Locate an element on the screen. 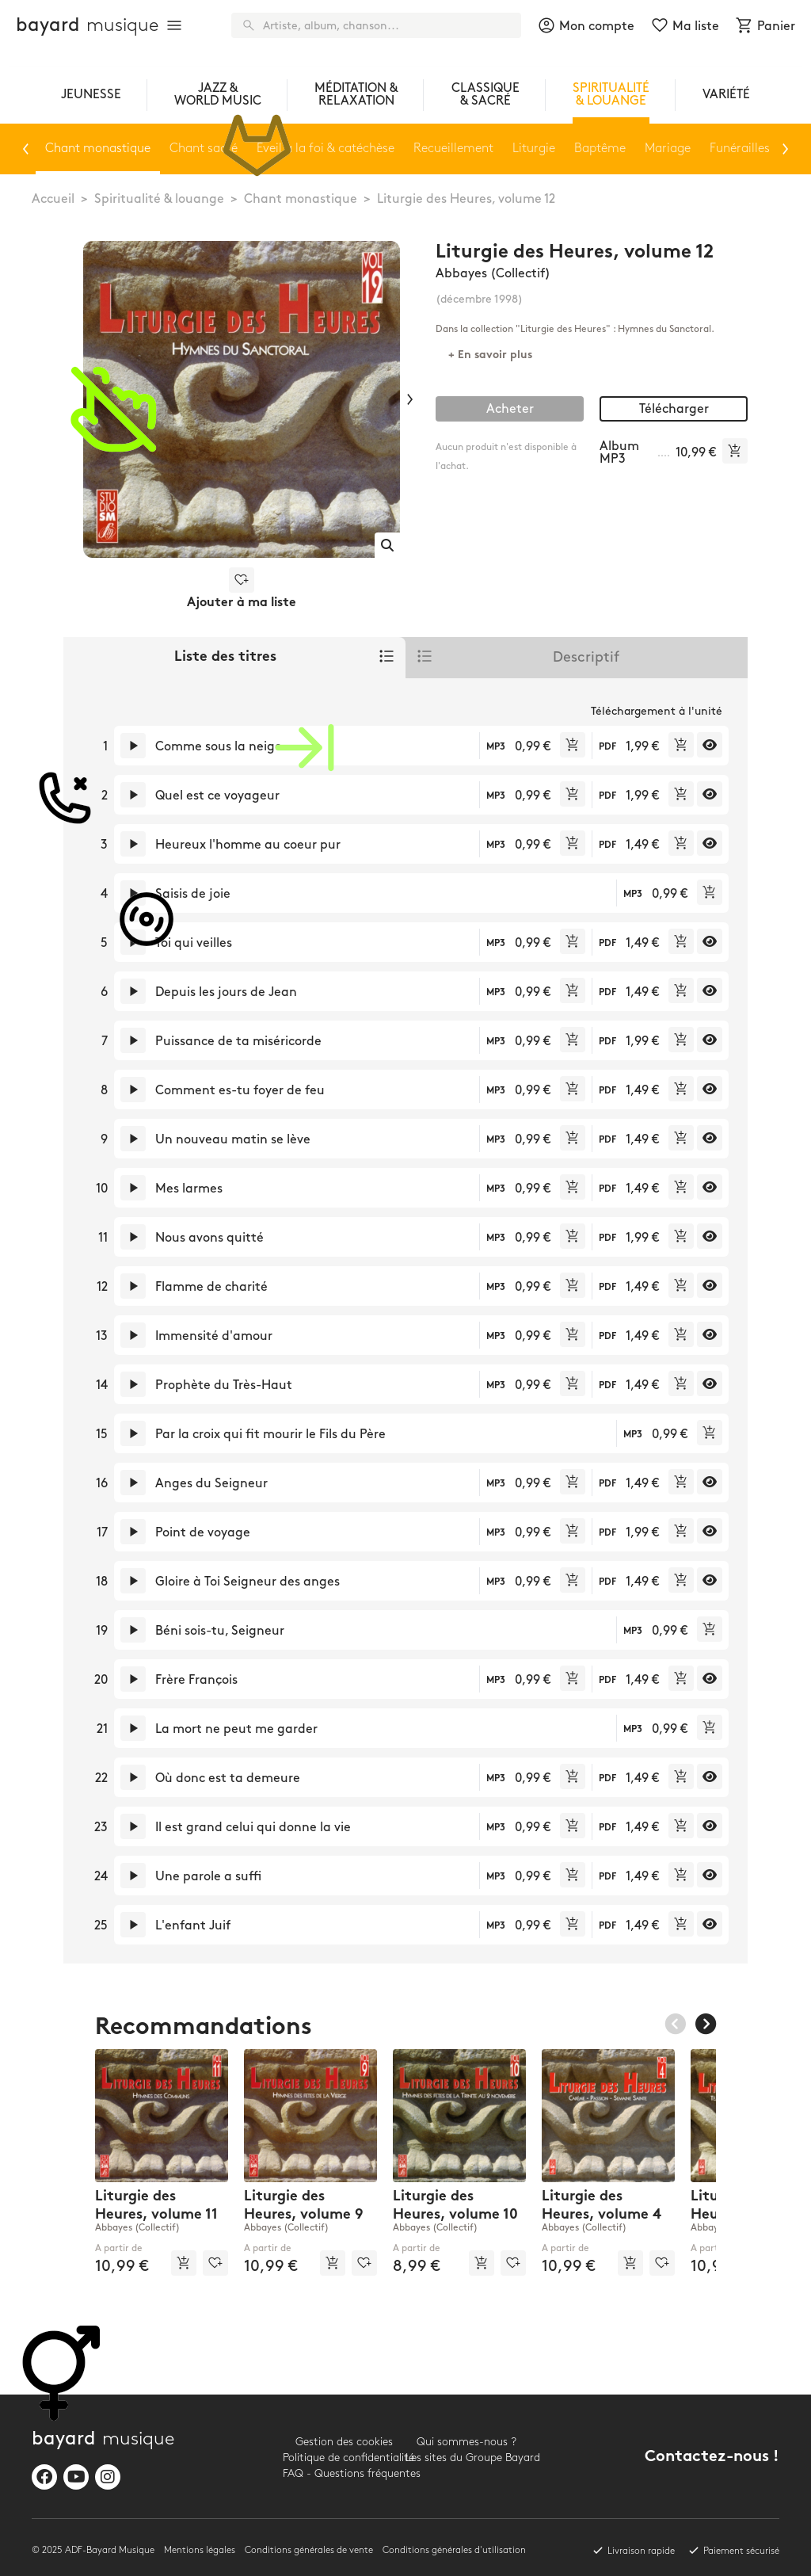 This screenshot has width=811, height=2576. indicates a missed phone call is located at coordinates (65, 798).